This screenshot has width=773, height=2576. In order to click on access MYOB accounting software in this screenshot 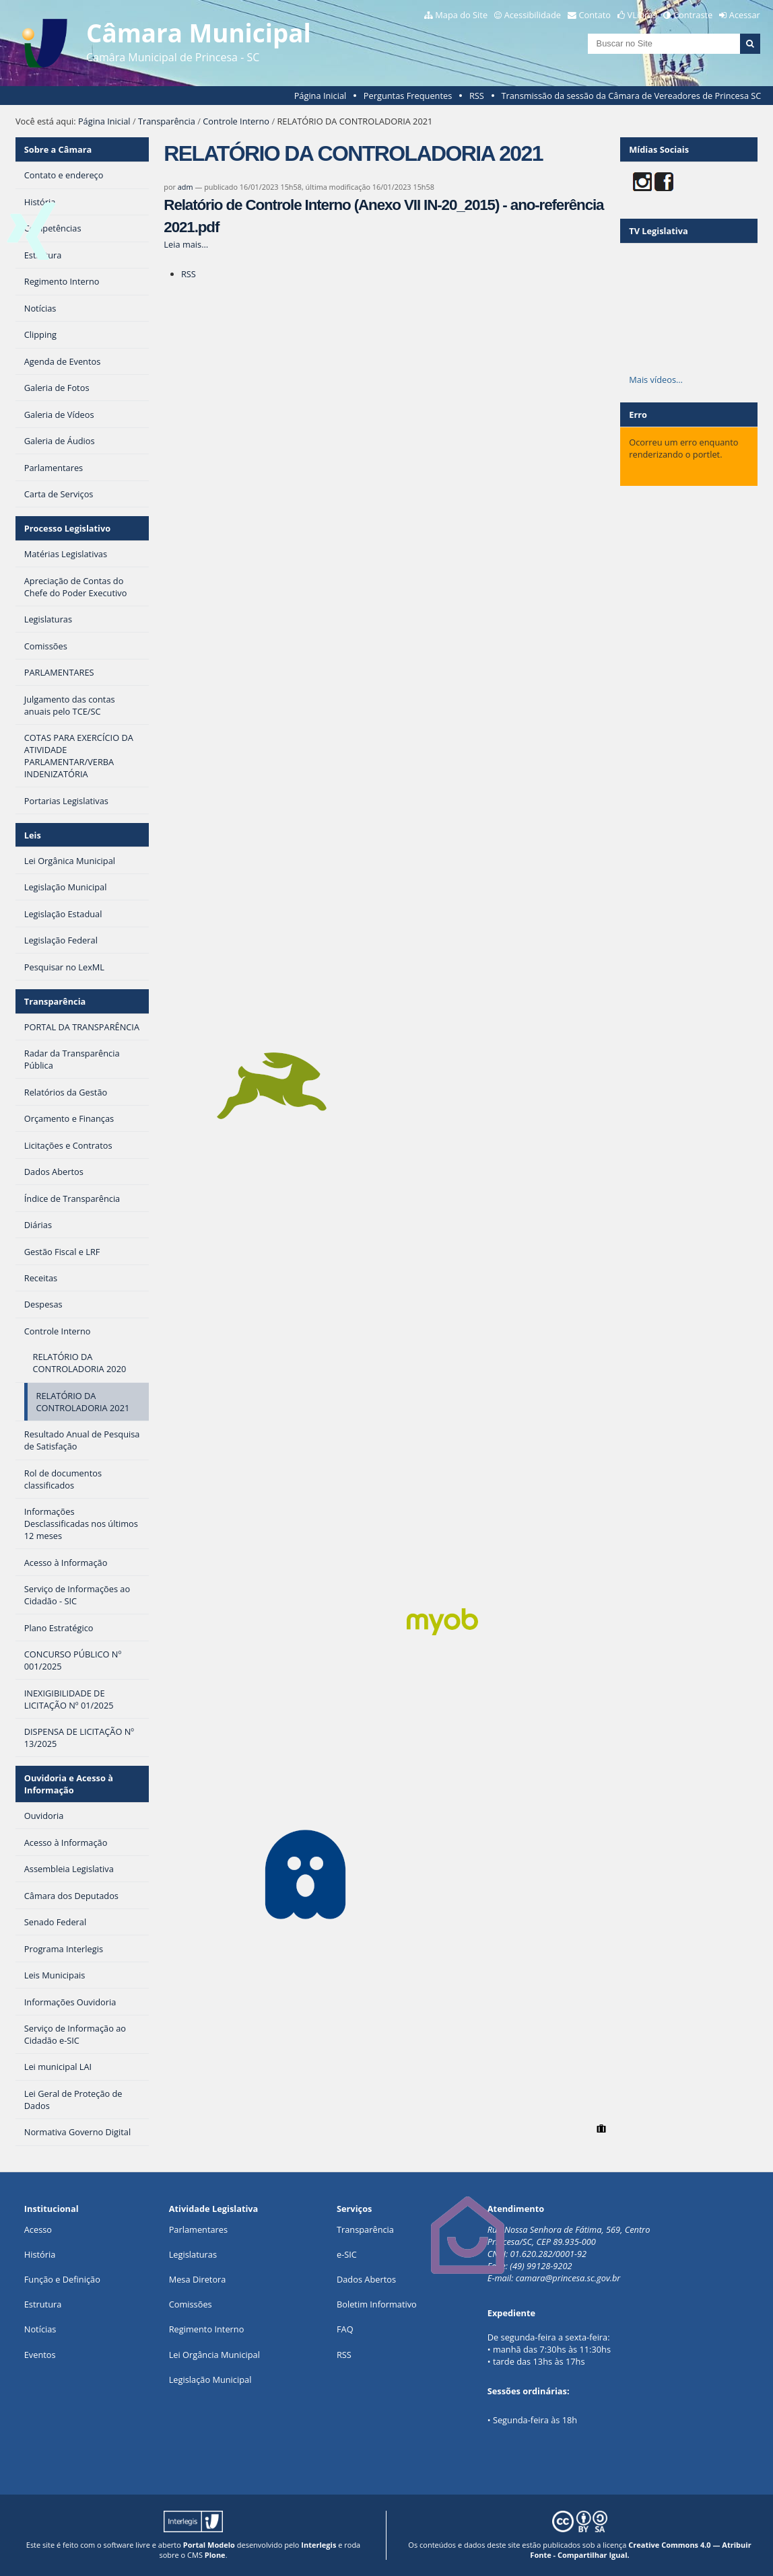, I will do `click(442, 1622)`.